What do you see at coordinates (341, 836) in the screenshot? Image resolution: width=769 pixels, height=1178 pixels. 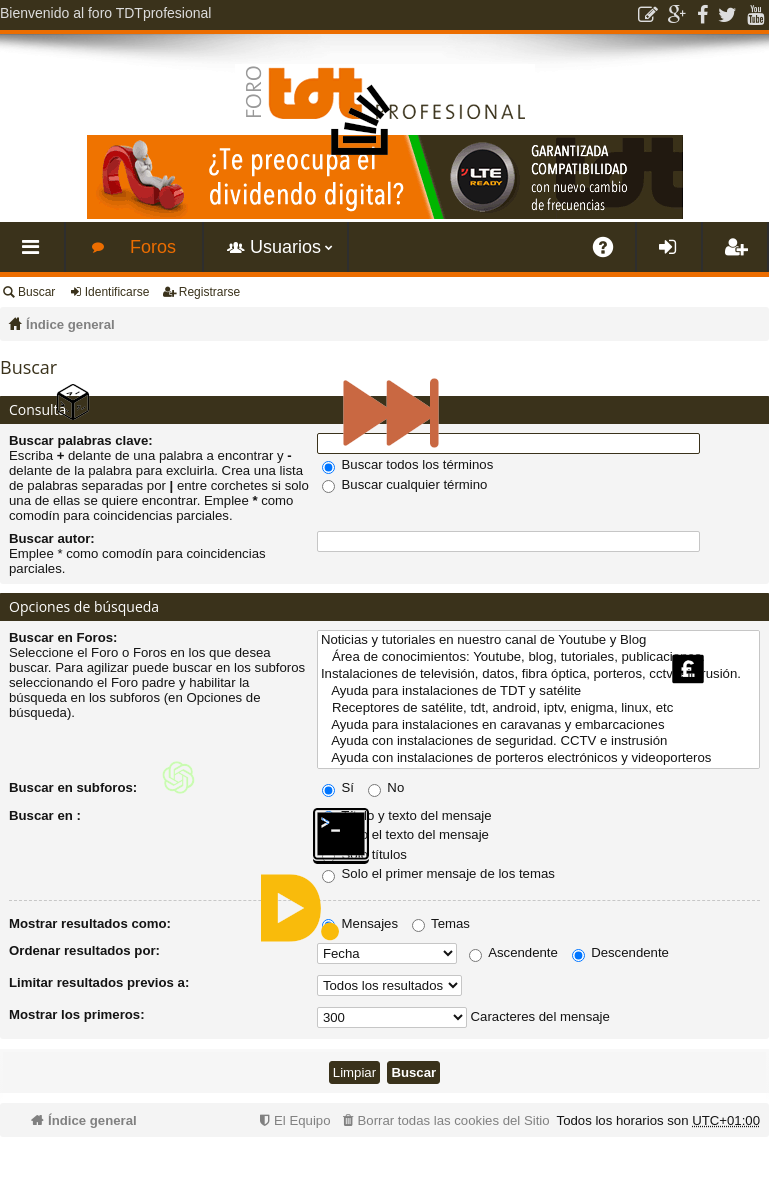 I see `open gnome terminal application` at bounding box center [341, 836].